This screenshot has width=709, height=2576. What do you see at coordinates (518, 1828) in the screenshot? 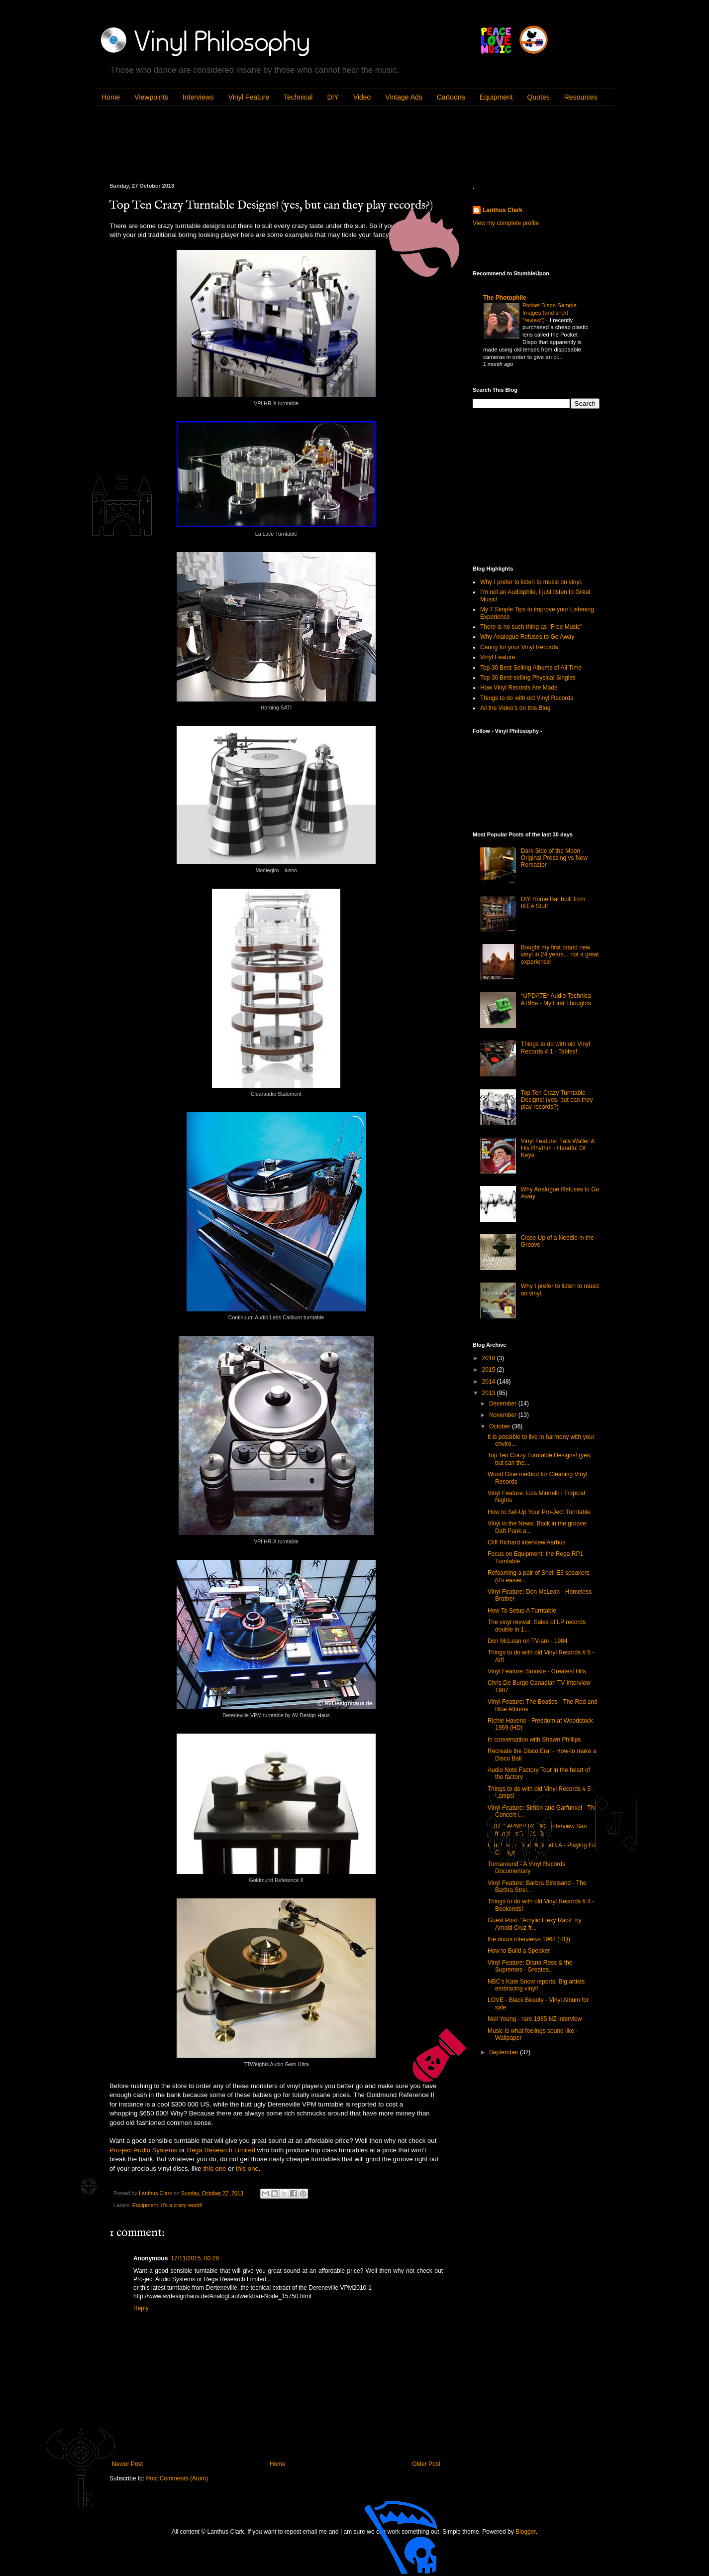
I see `indicates a villain or enemy character` at bounding box center [518, 1828].